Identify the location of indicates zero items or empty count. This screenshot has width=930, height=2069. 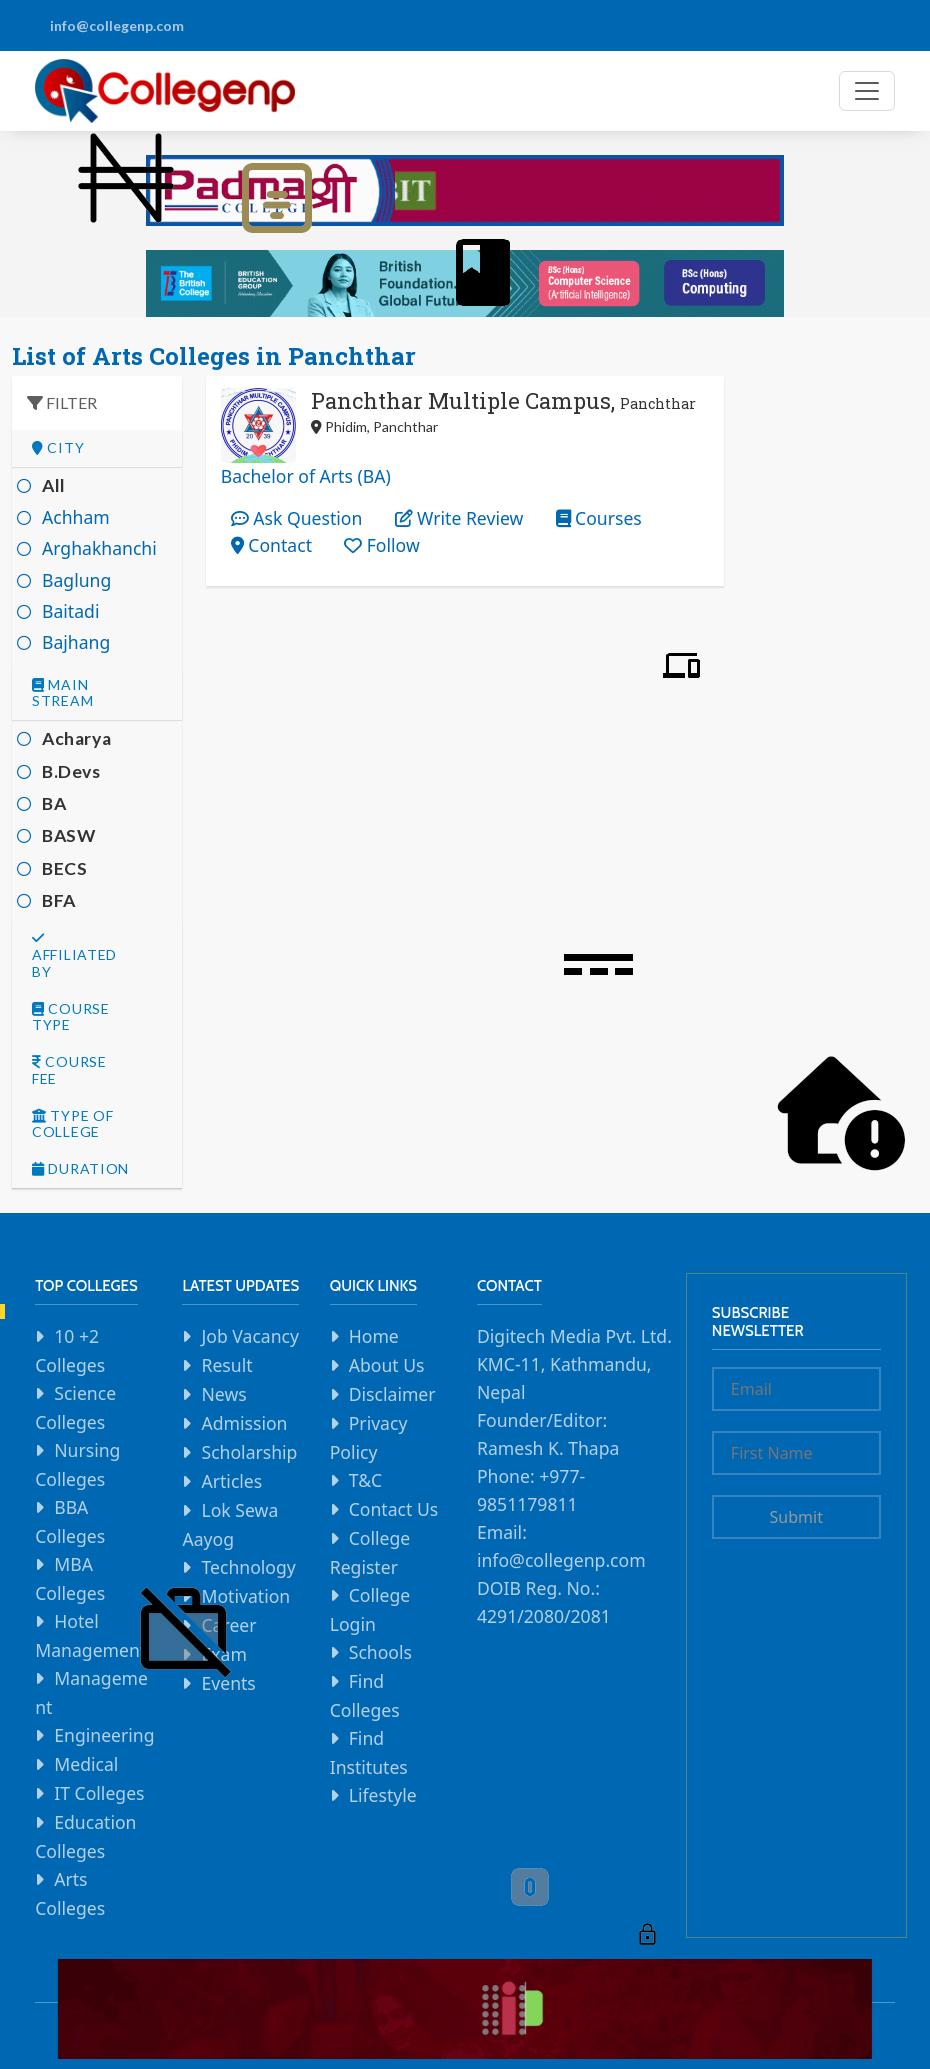
(530, 1887).